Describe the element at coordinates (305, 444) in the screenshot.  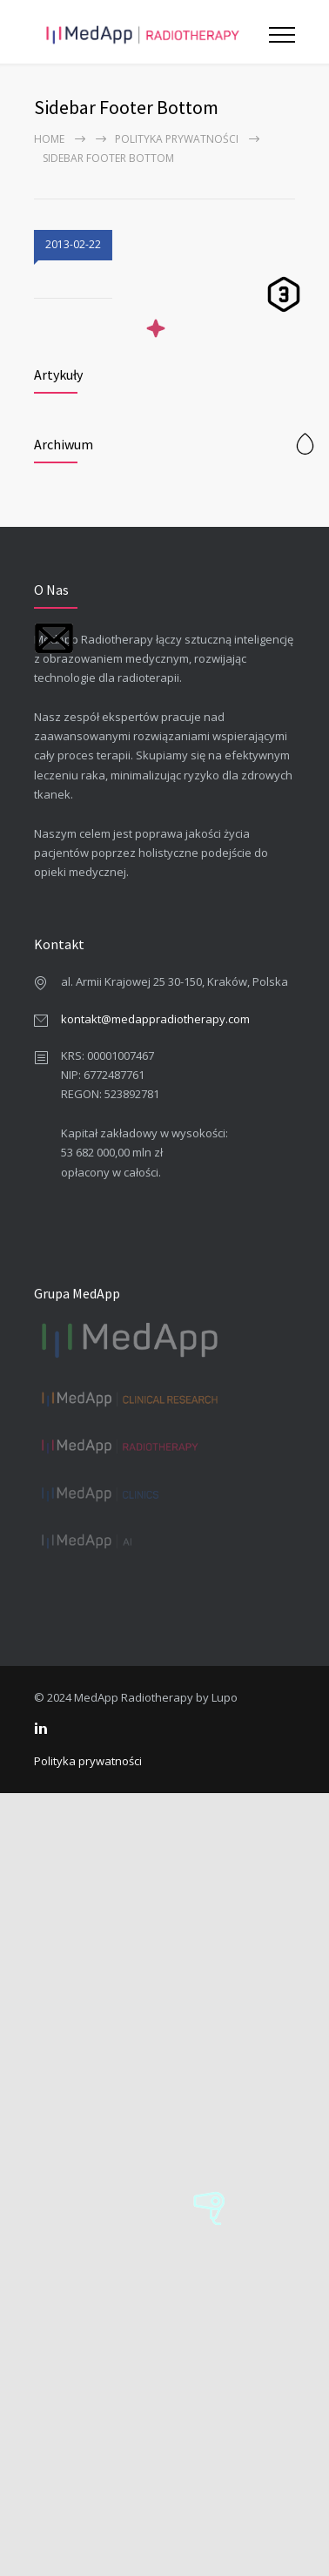
I see `indicates water or liquid-related settings` at that location.